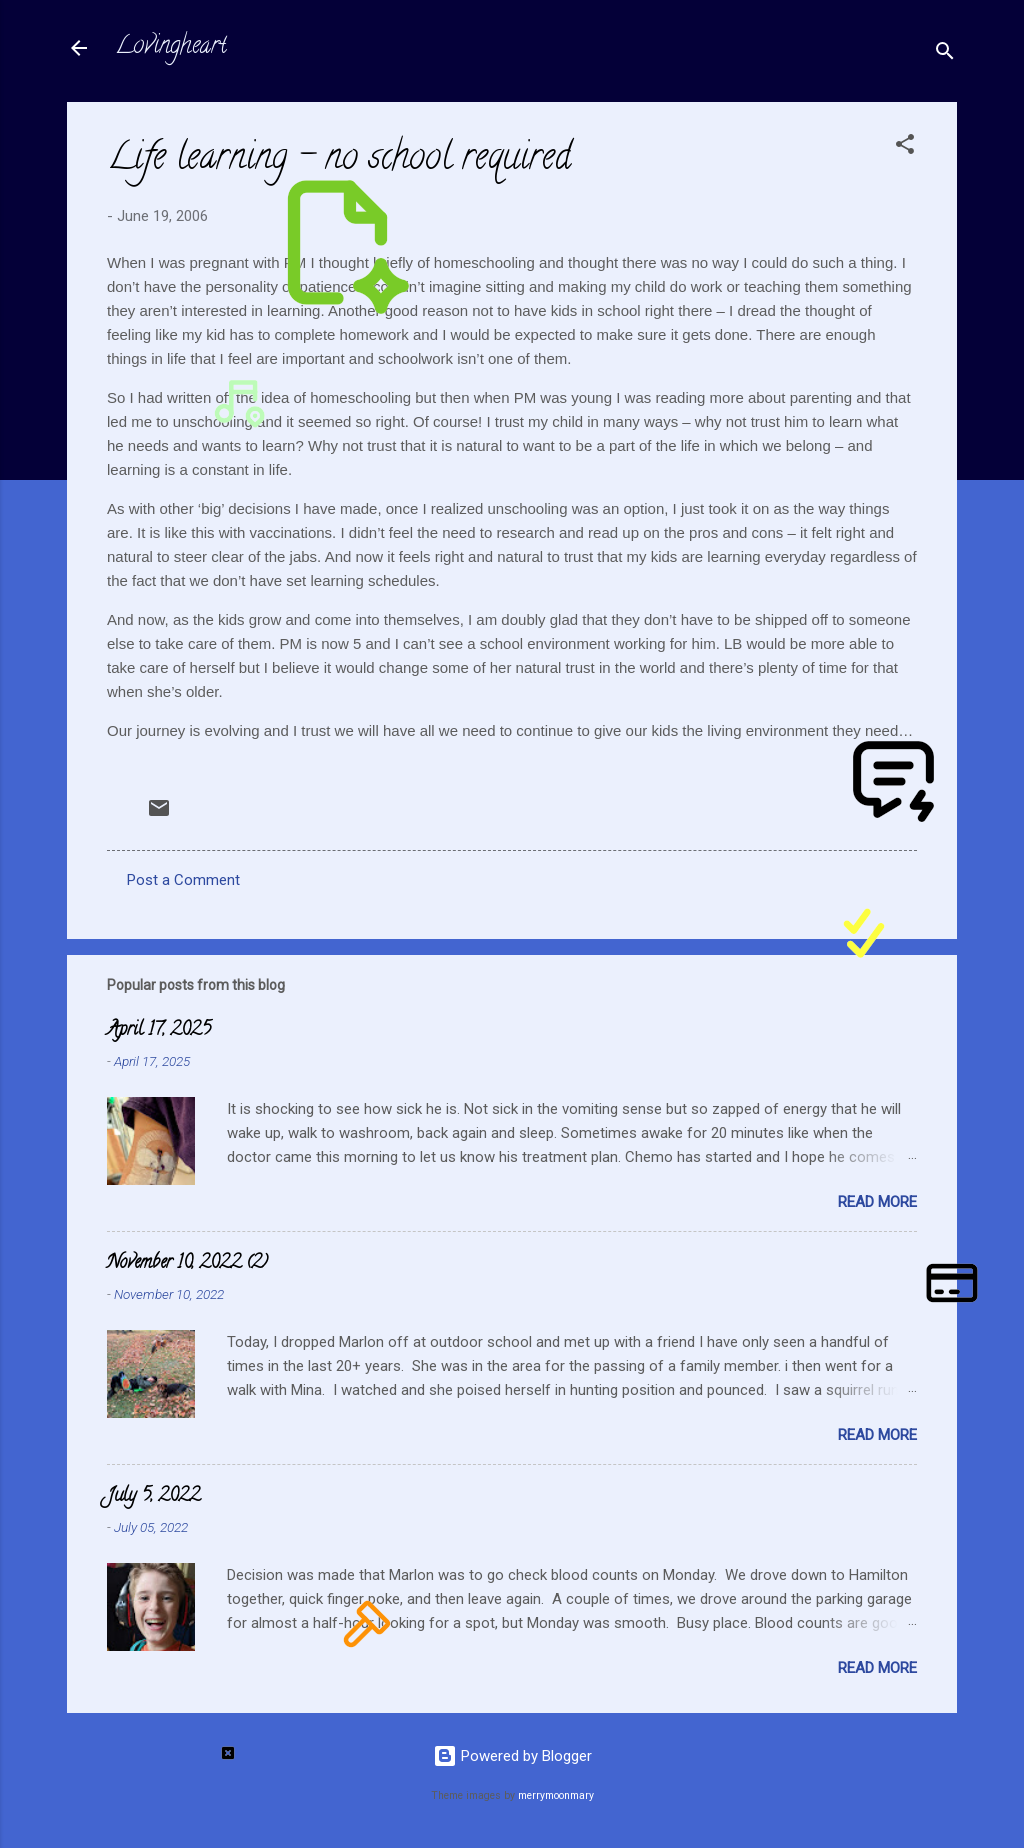 The image size is (1024, 1848). I want to click on close or dismiss a dialog box, so click(228, 1753).